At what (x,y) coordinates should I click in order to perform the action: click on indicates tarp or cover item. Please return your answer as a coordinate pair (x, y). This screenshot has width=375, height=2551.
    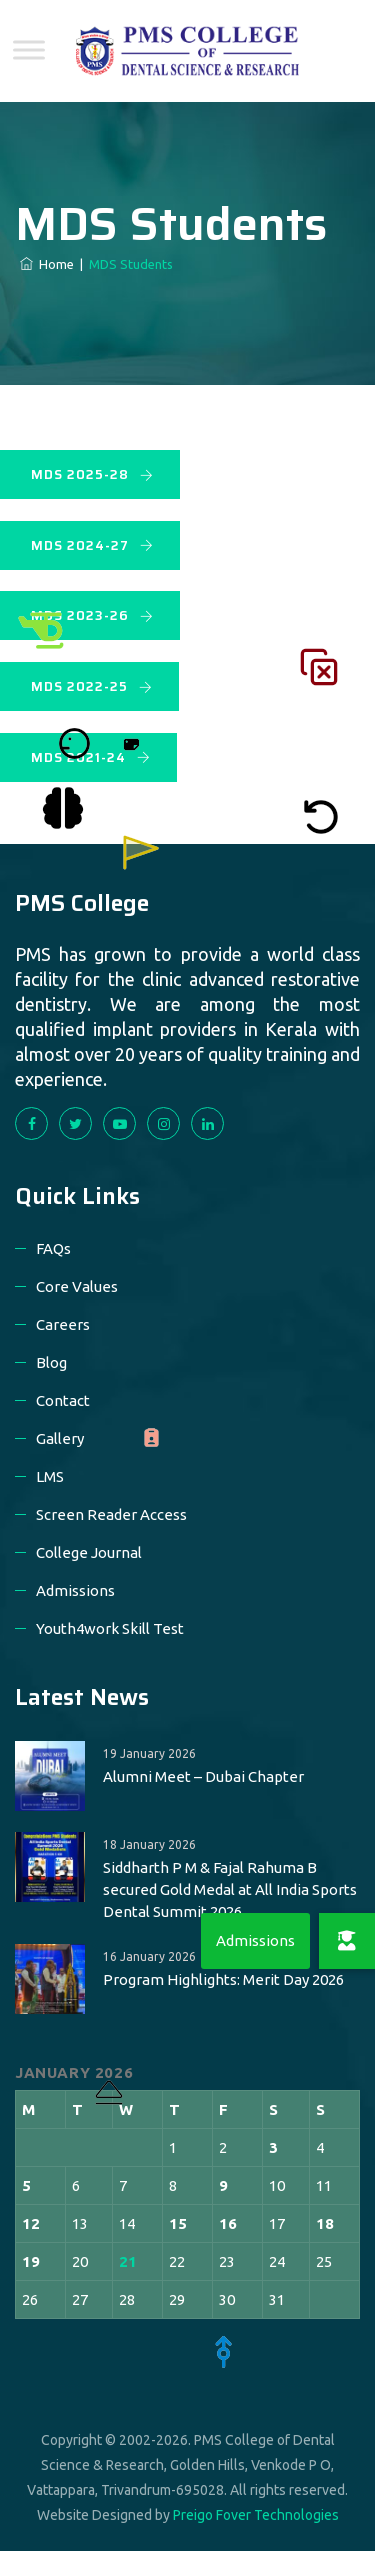
    Looking at the image, I should click on (131, 744).